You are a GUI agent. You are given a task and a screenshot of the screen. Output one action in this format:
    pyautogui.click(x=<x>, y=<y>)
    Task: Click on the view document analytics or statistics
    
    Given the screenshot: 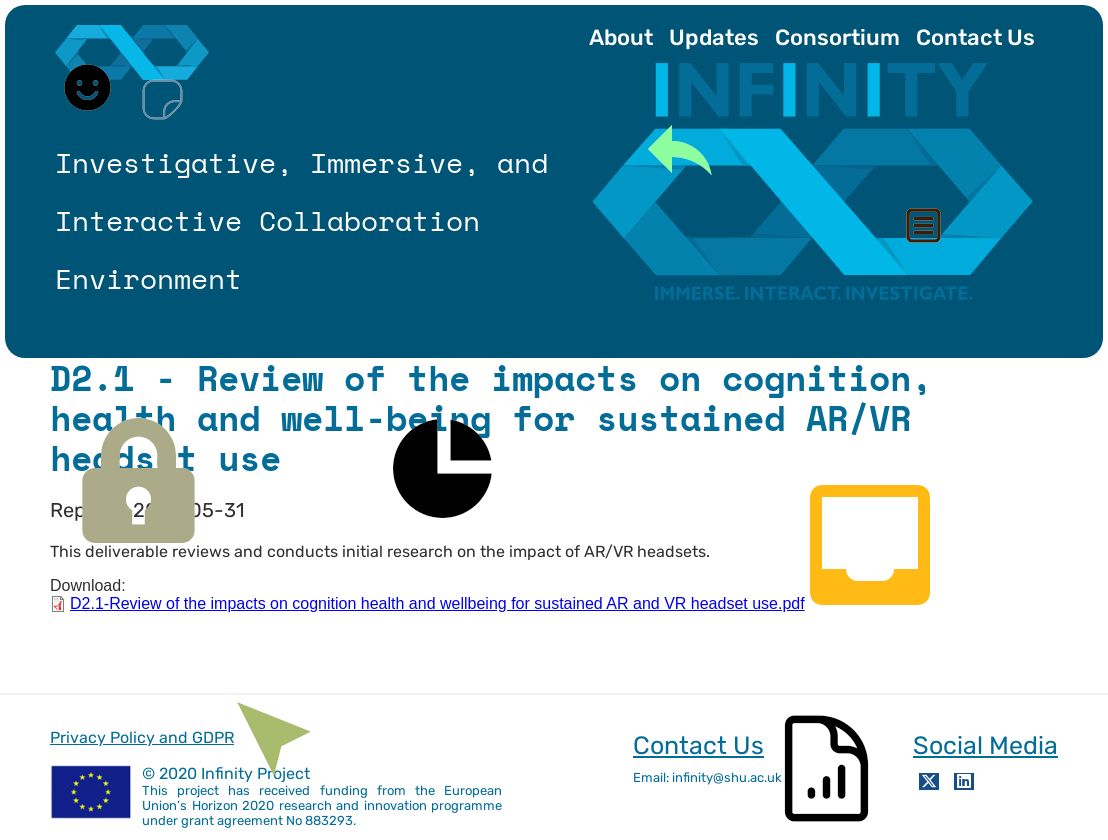 What is the action you would take?
    pyautogui.click(x=826, y=768)
    